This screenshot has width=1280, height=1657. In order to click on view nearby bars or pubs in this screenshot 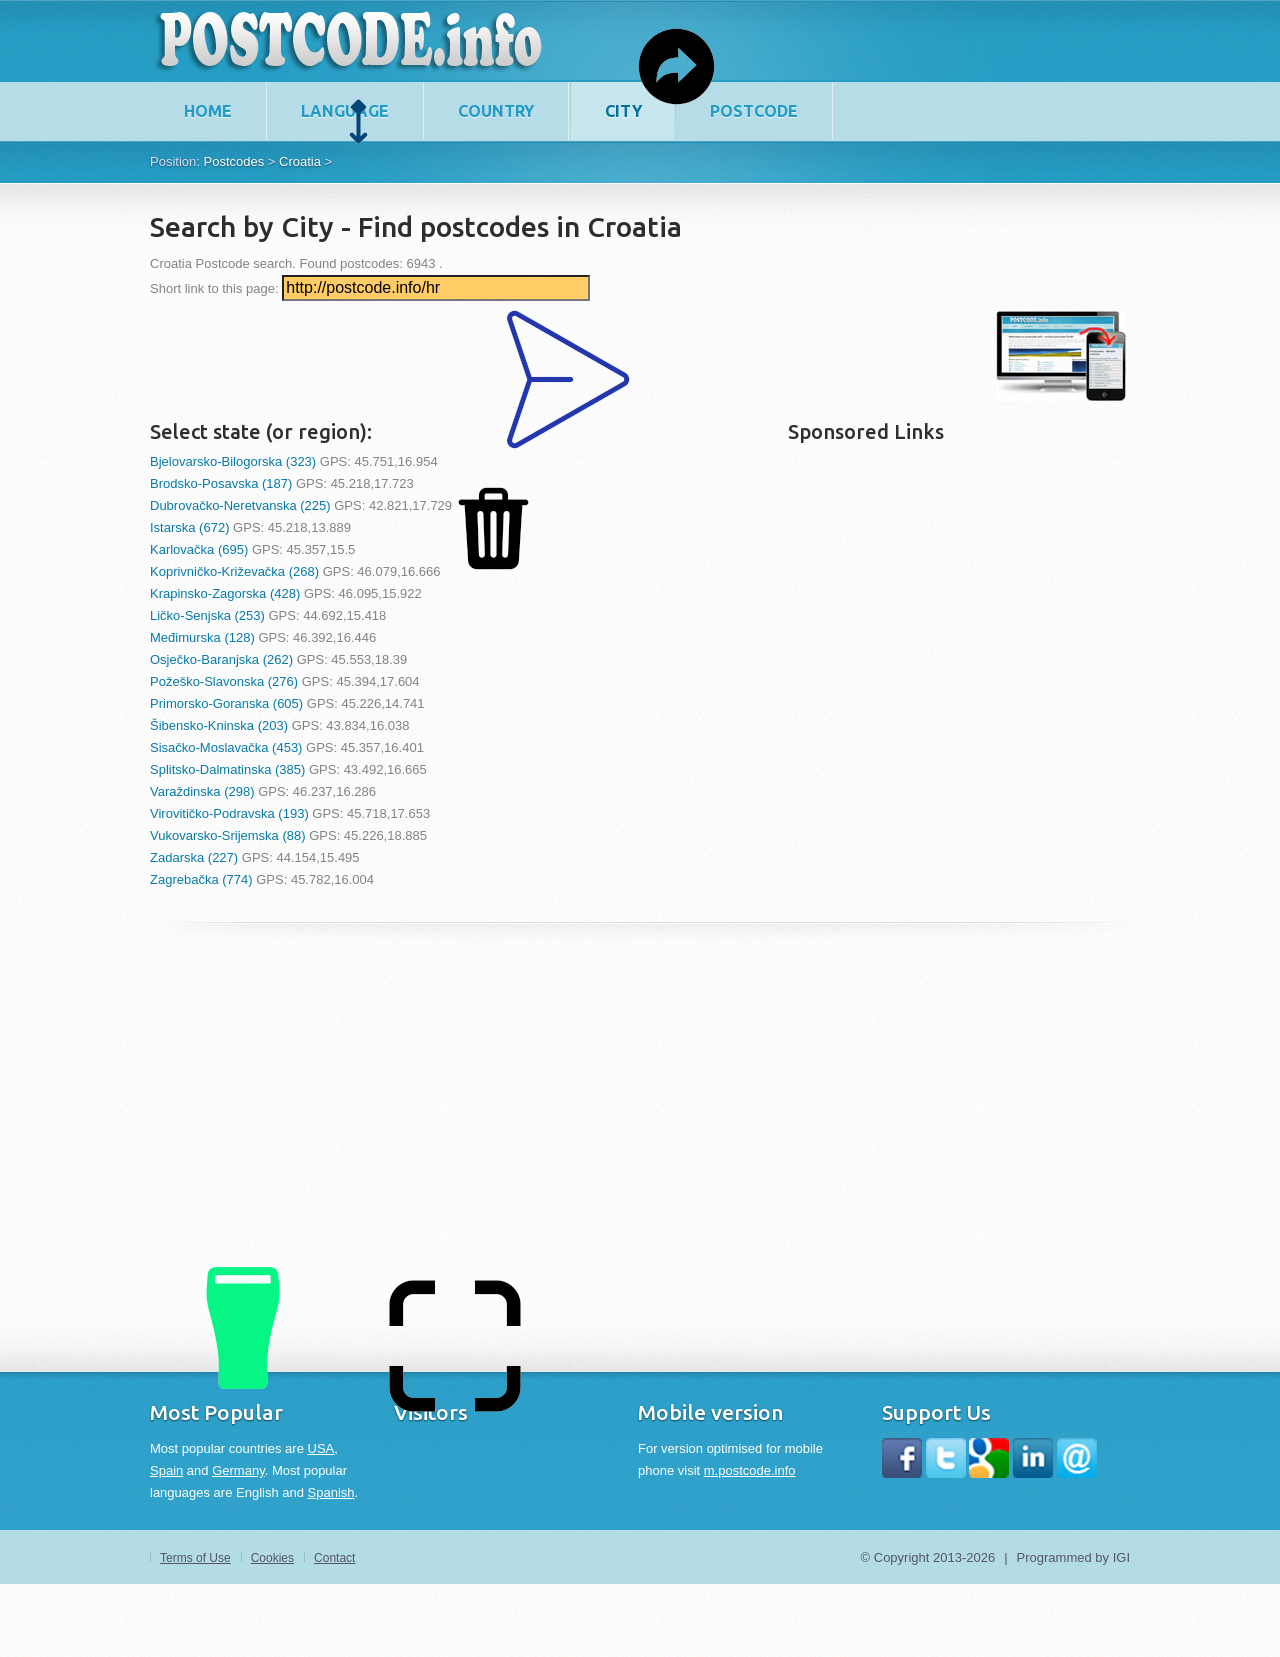, I will do `click(243, 1328)`.